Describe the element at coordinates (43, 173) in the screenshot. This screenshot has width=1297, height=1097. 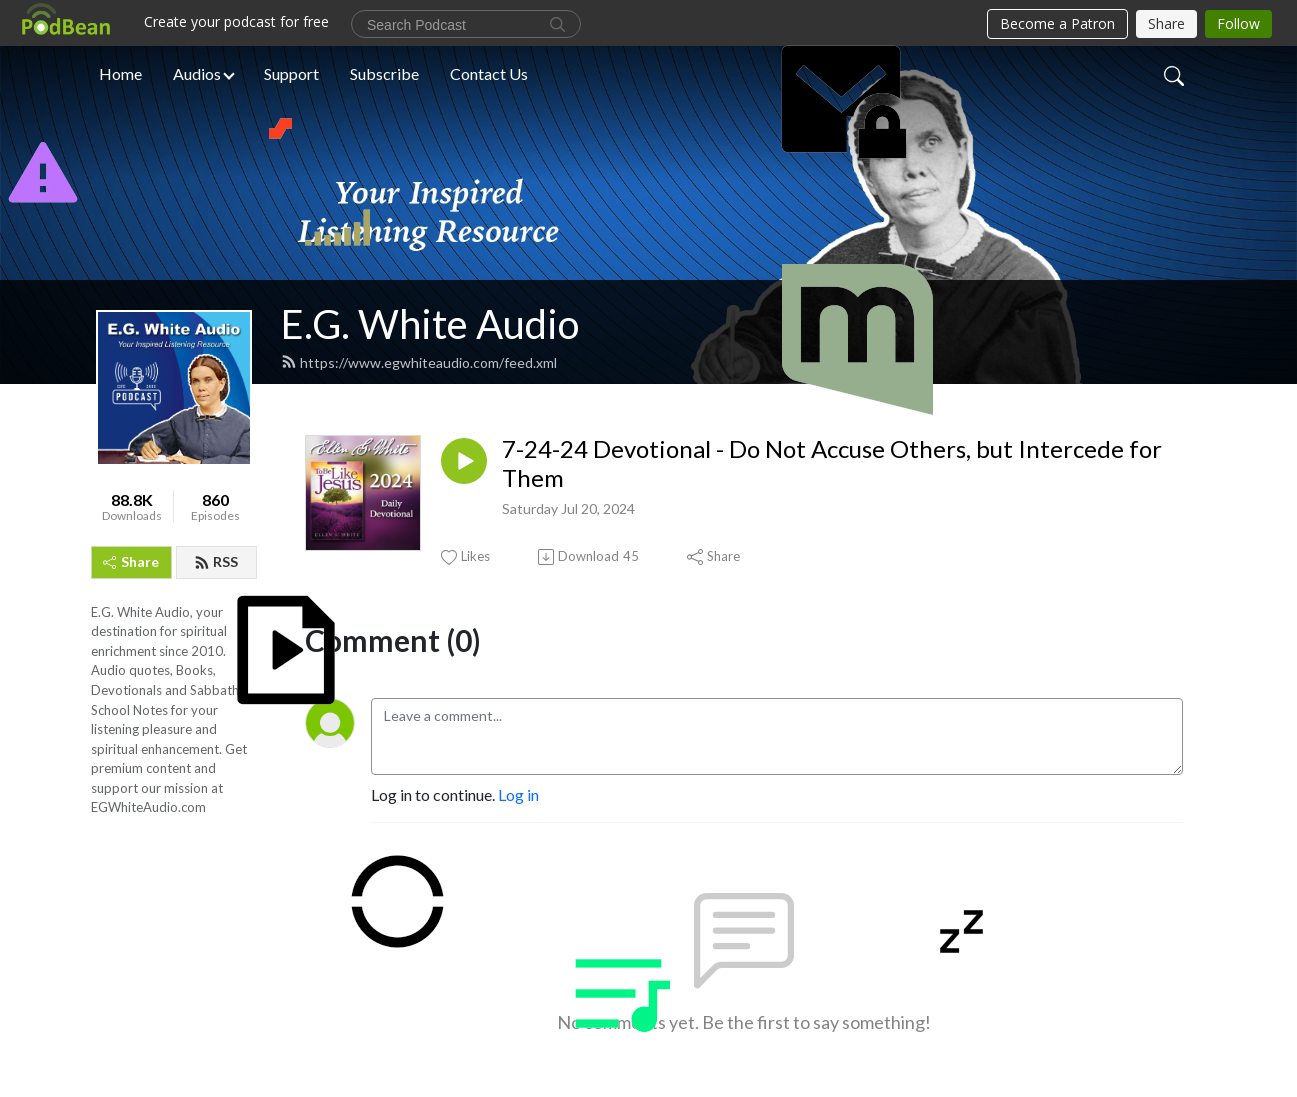
I see `indicates a warning or alert that requires attention` at that location.